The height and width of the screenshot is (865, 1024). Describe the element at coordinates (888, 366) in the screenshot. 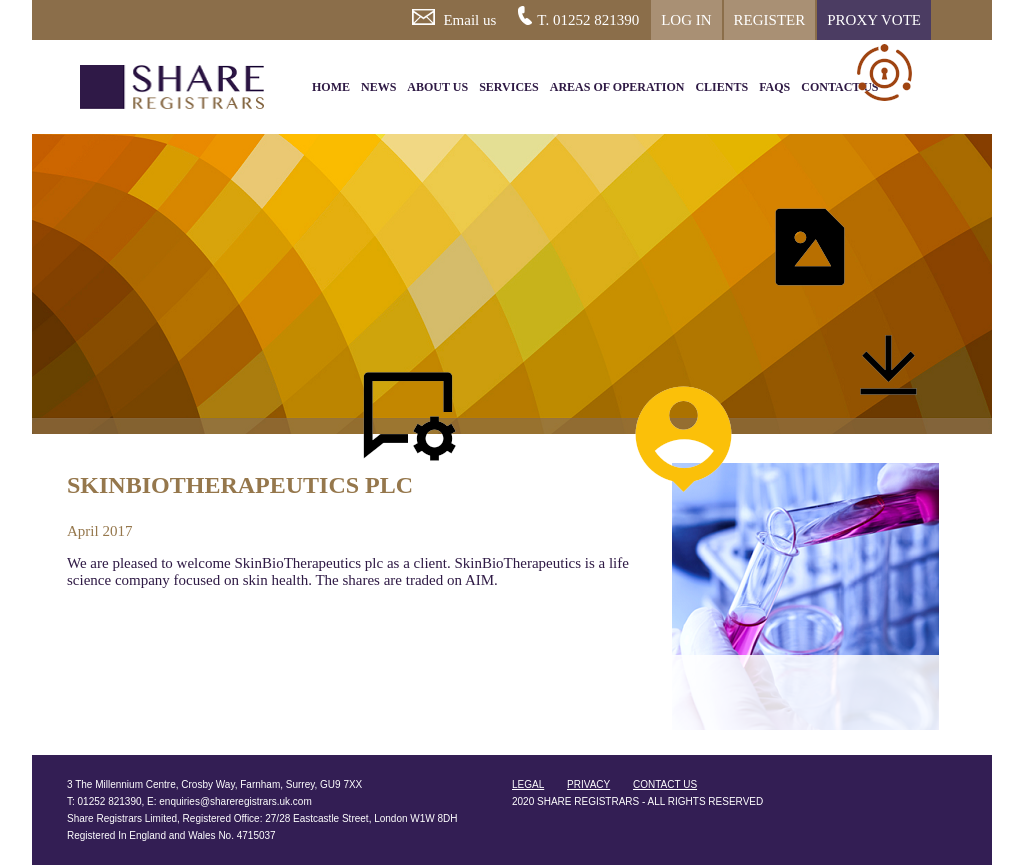

I see `download a file or document` at that location.